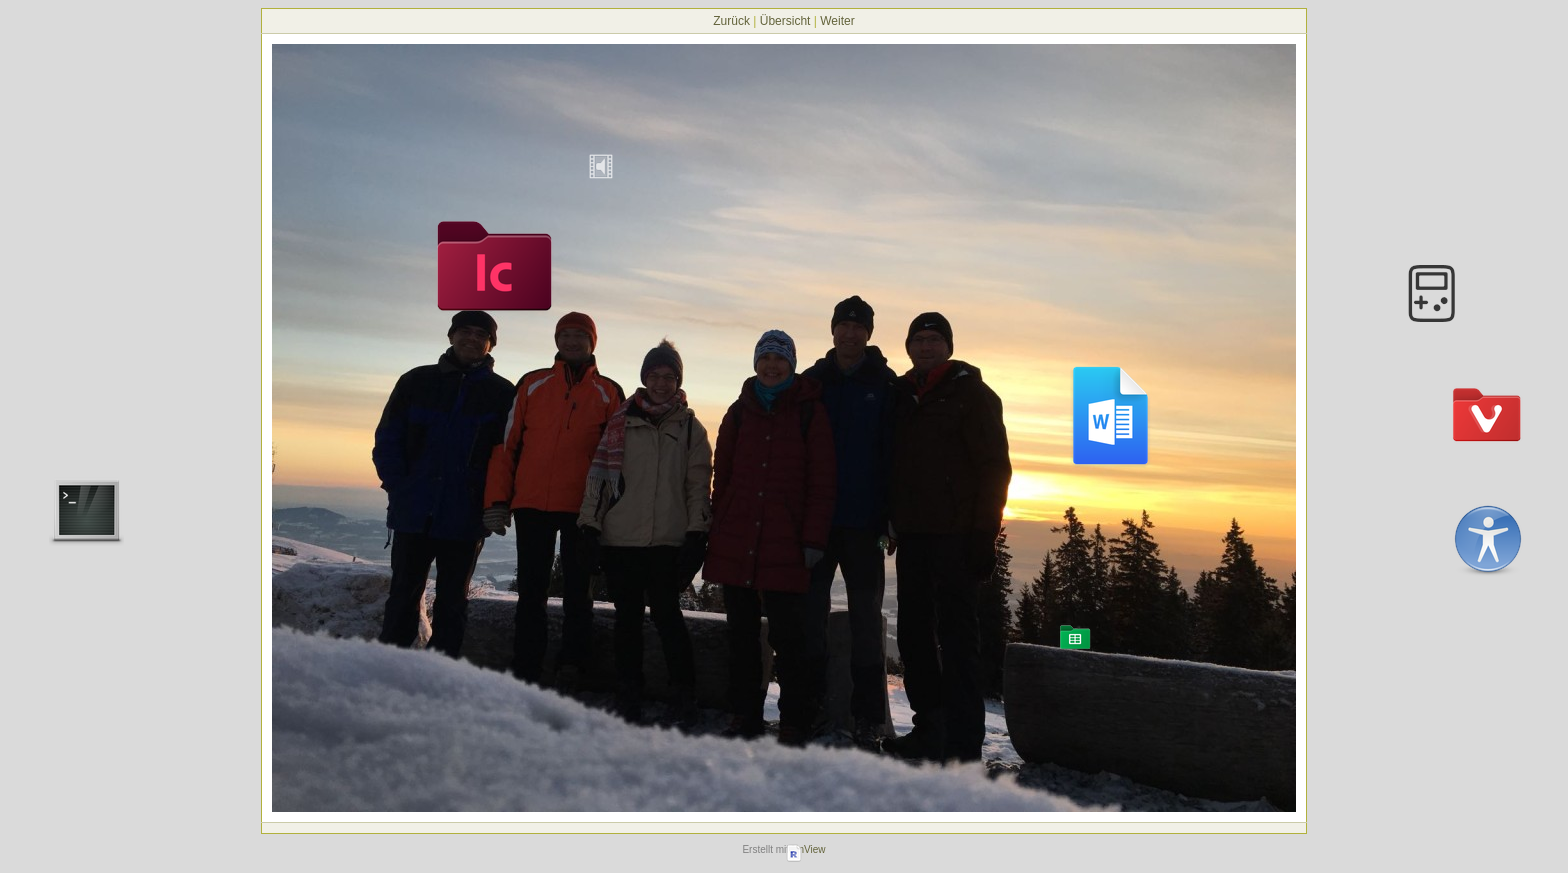 This screenshot has height=873, width=1568. Describe the element at coordinates (1488, 539) in the screenshot. I see `open accessibility settings` at that location.